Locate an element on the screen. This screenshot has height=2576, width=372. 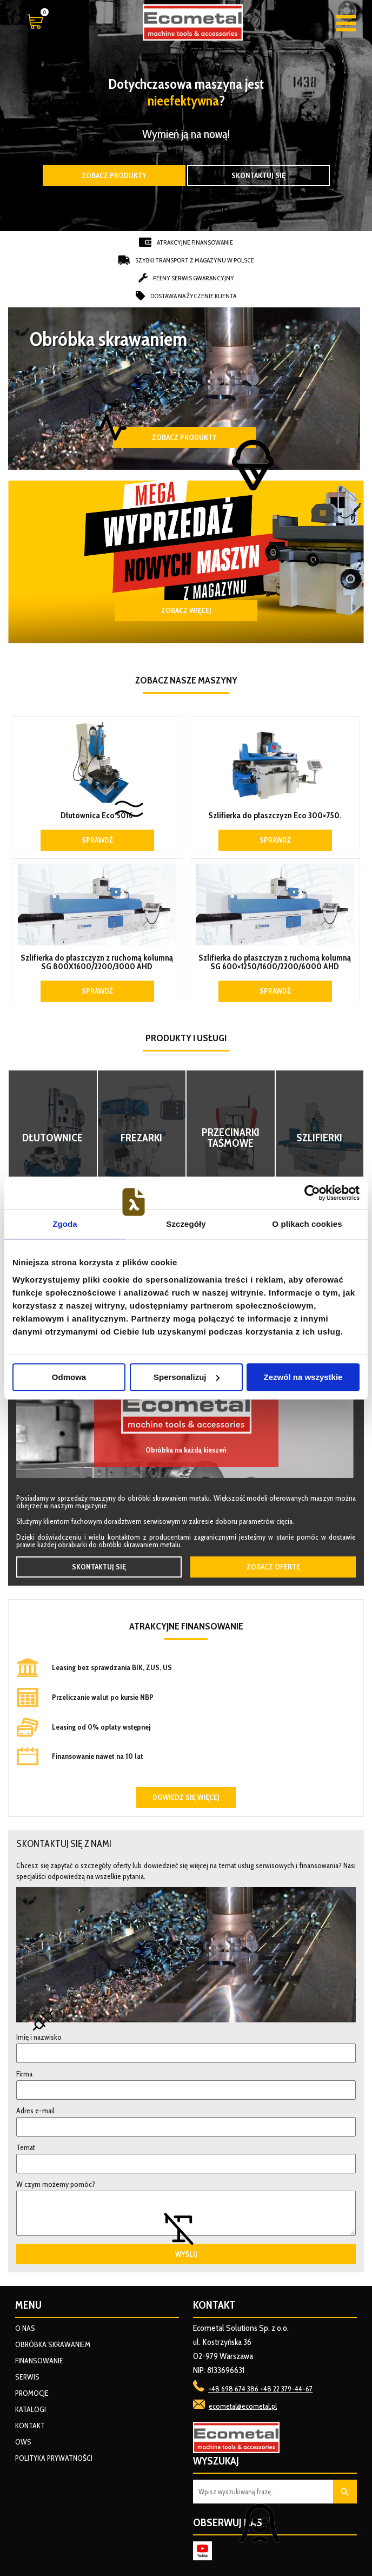
indicates approximate or estimated value is located at coordinates (129, 809).